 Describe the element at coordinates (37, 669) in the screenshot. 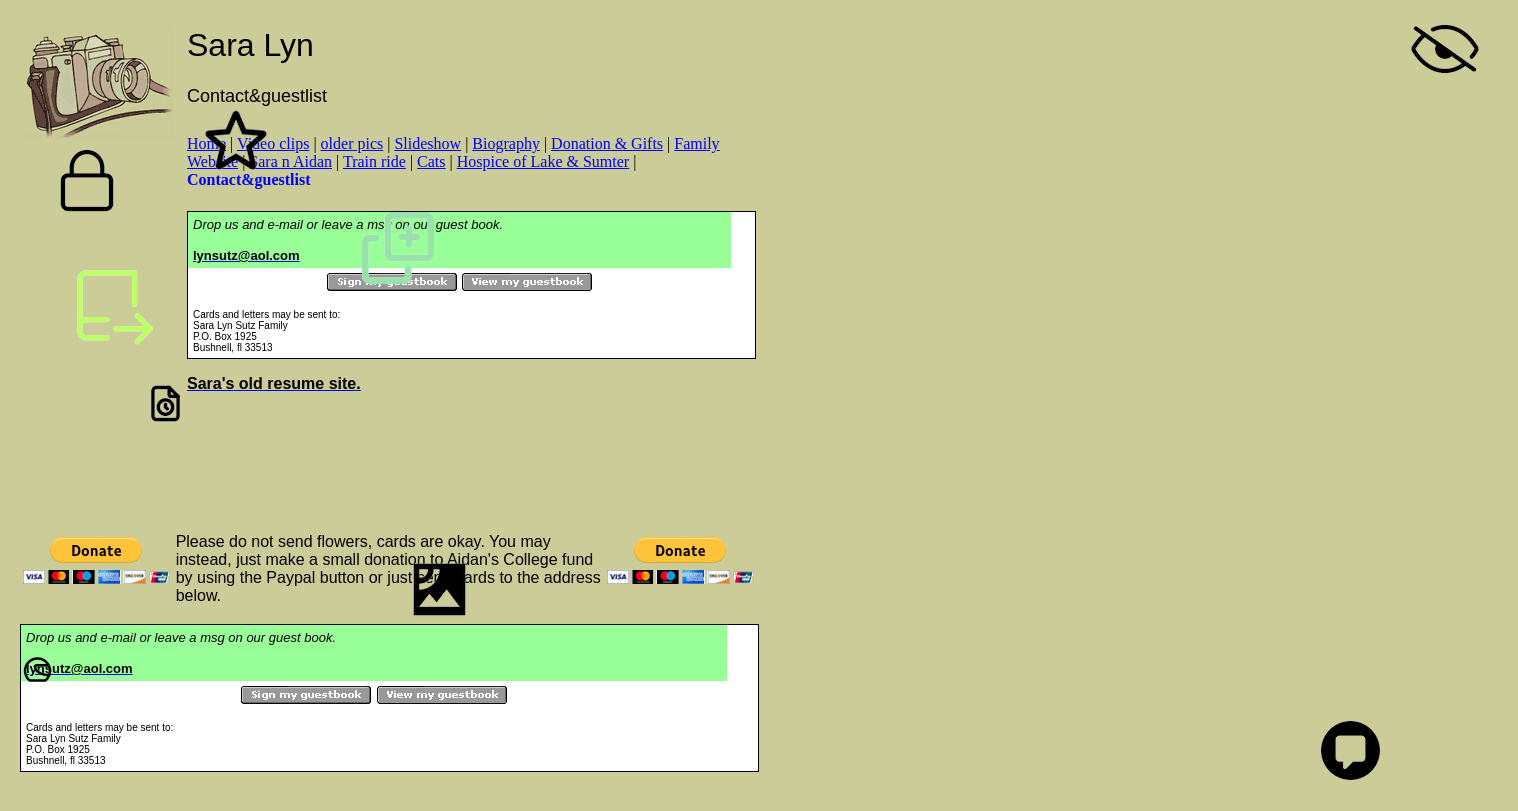

I see `access safety or protective gear settings` at that location.